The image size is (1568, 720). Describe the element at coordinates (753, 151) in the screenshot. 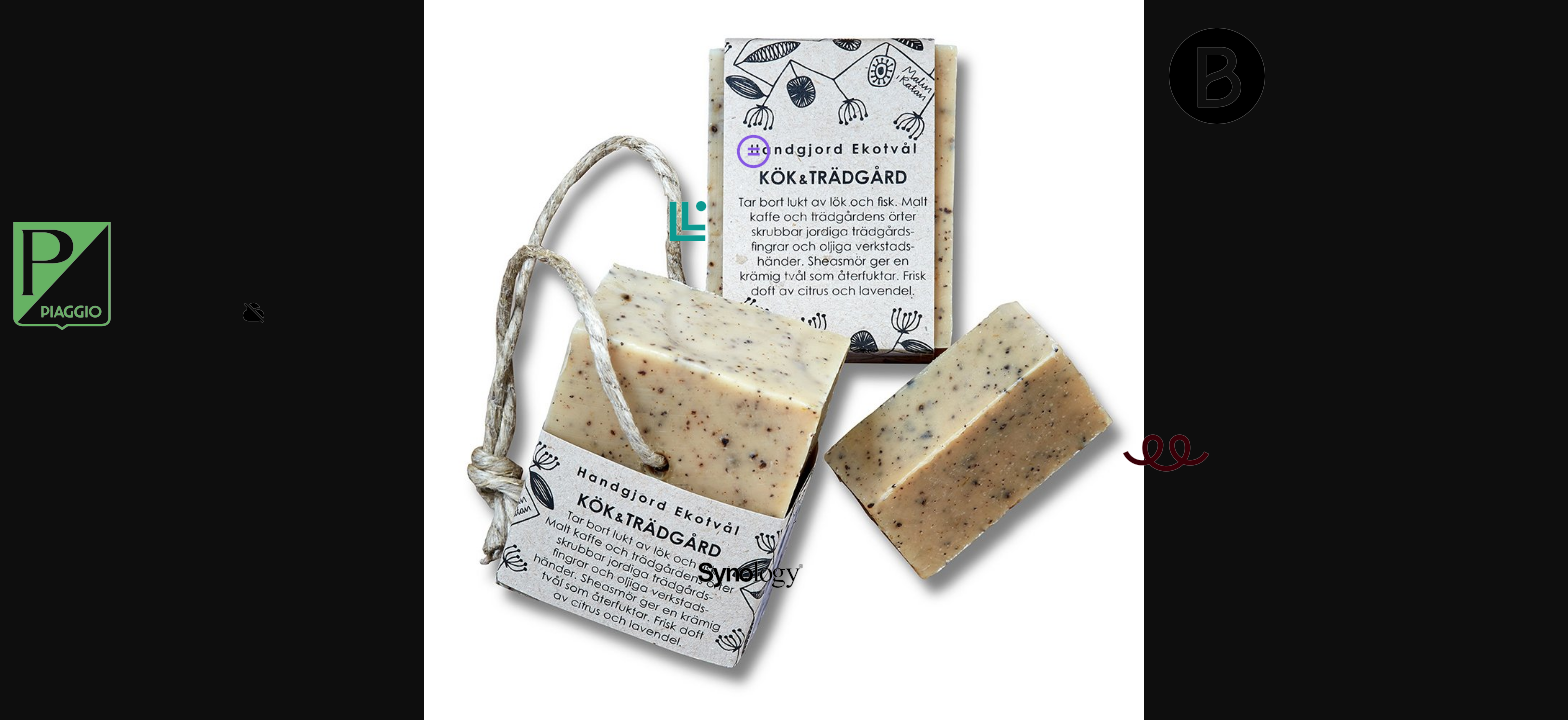

I see `indicates creative commons no derivatives license` at that location.